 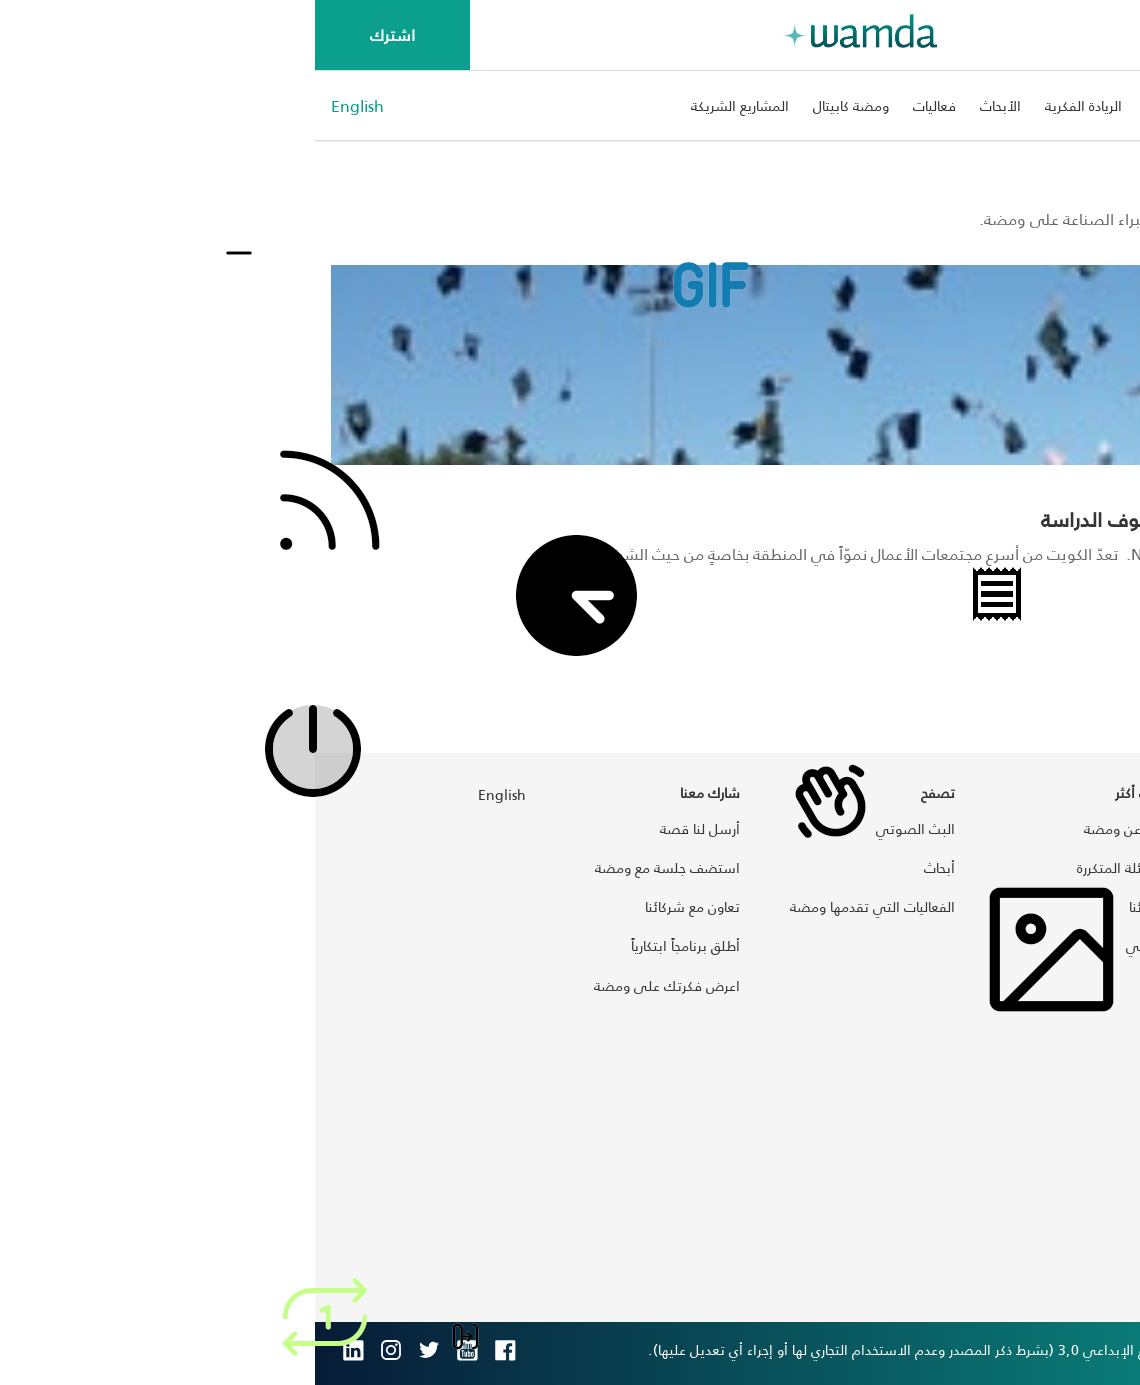 What do you see at coordinates (830, 801) in the screenshot?
I see `send a greeting or wave to someone` at bounding box center [830, 801].